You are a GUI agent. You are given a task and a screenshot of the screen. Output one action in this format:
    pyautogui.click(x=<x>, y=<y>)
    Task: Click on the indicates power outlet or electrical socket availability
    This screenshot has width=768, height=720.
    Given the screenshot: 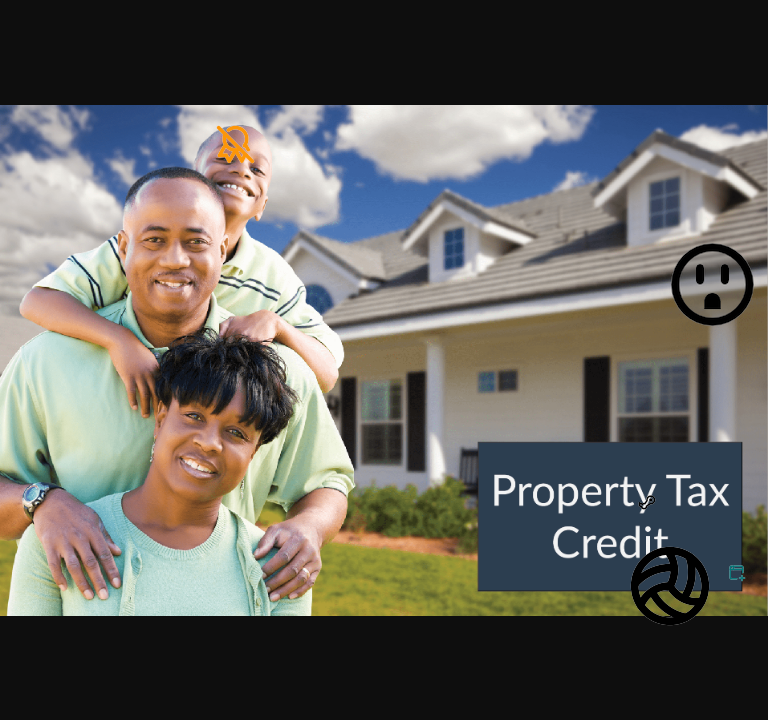 What is the action you would take?
    pyautogui.click(x=712, y=284)
    